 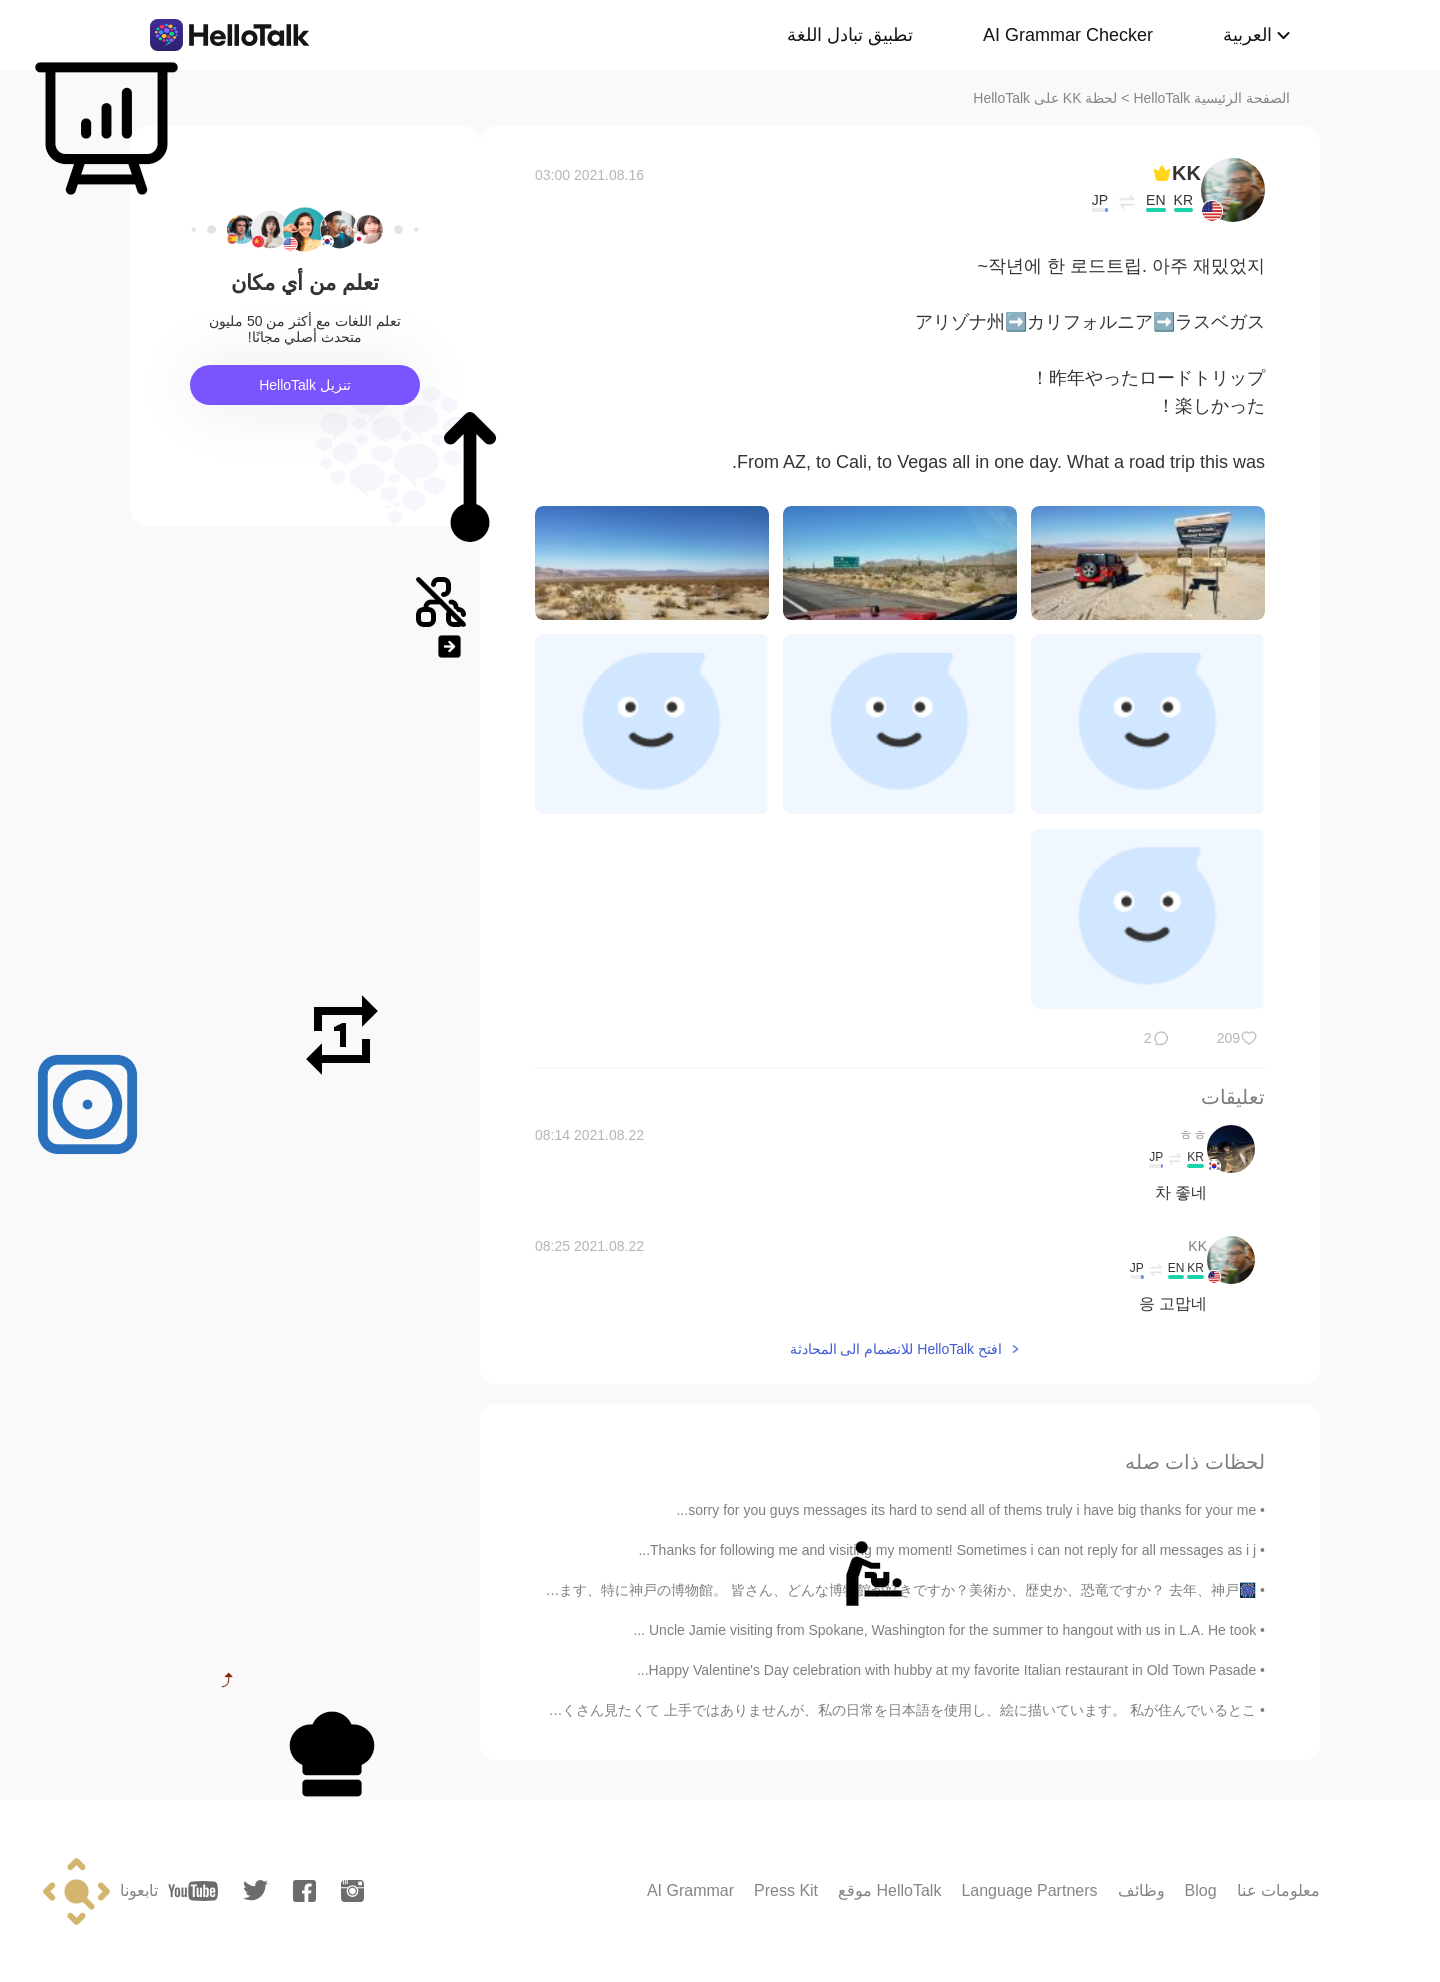 What do you see at coordinates (106, 128) in the screenshot?
I see `view presentation or slideshow` at bounding box center [106, 128].